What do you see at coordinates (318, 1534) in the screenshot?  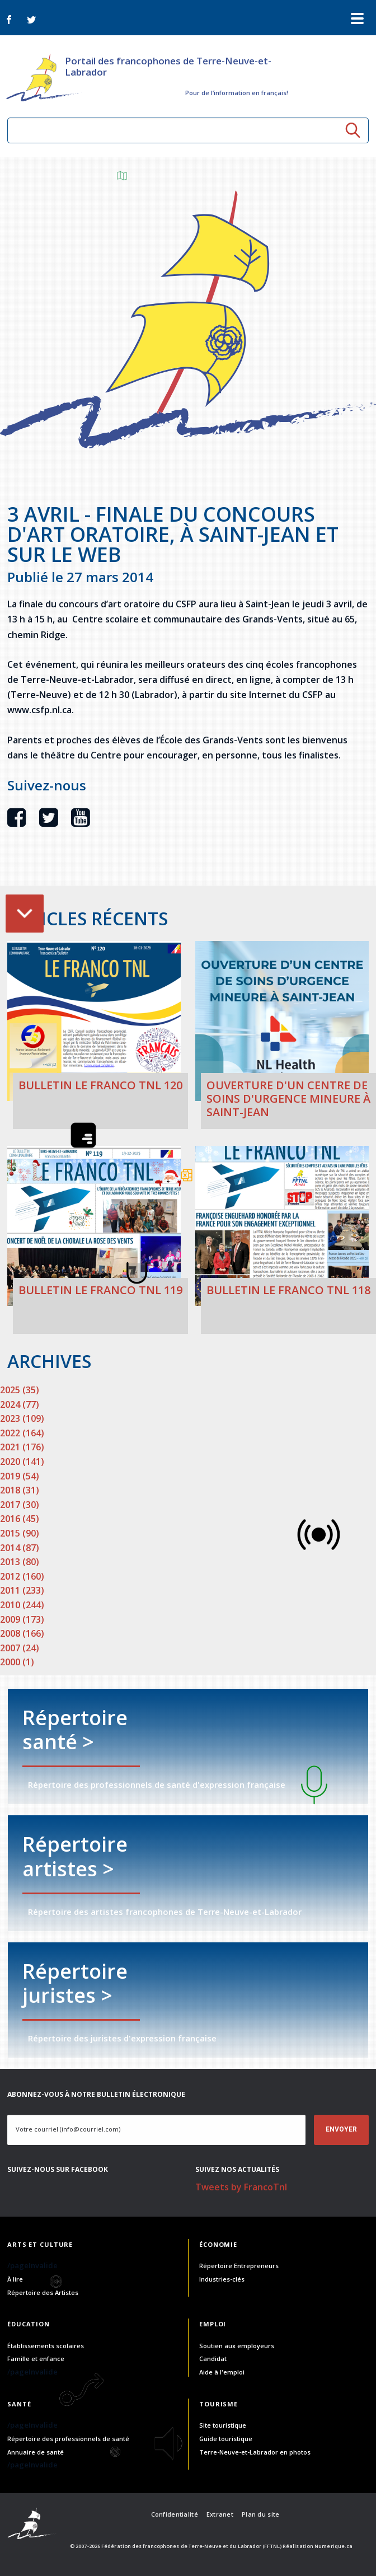 I see `start a live broadcast or stream` at bounding box center [318, 1534].